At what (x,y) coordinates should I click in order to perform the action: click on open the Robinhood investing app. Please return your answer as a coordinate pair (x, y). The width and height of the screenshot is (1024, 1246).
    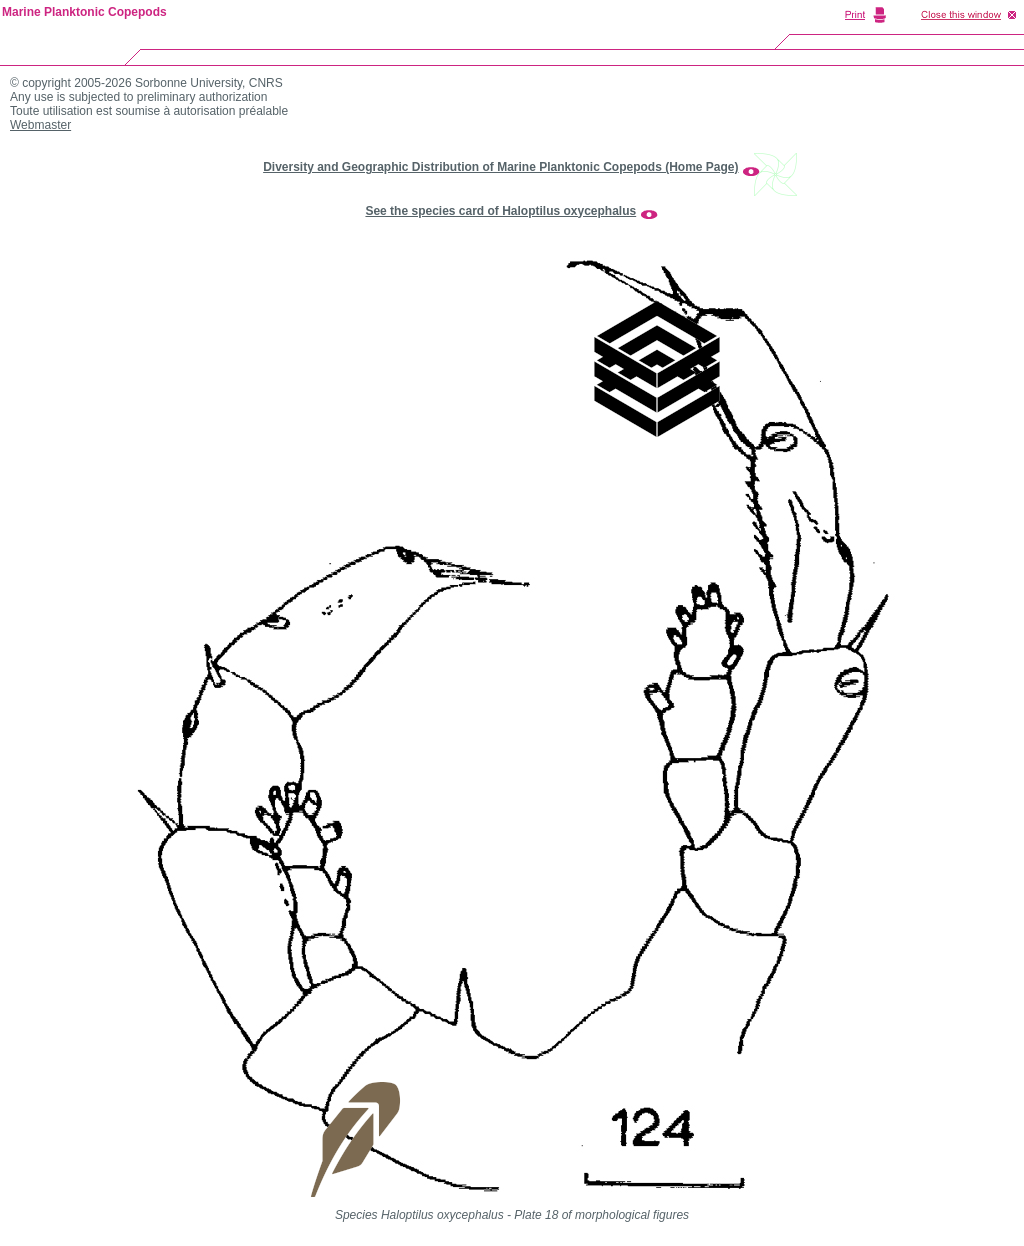
    Looking at the image, I should click on (355, 1139).